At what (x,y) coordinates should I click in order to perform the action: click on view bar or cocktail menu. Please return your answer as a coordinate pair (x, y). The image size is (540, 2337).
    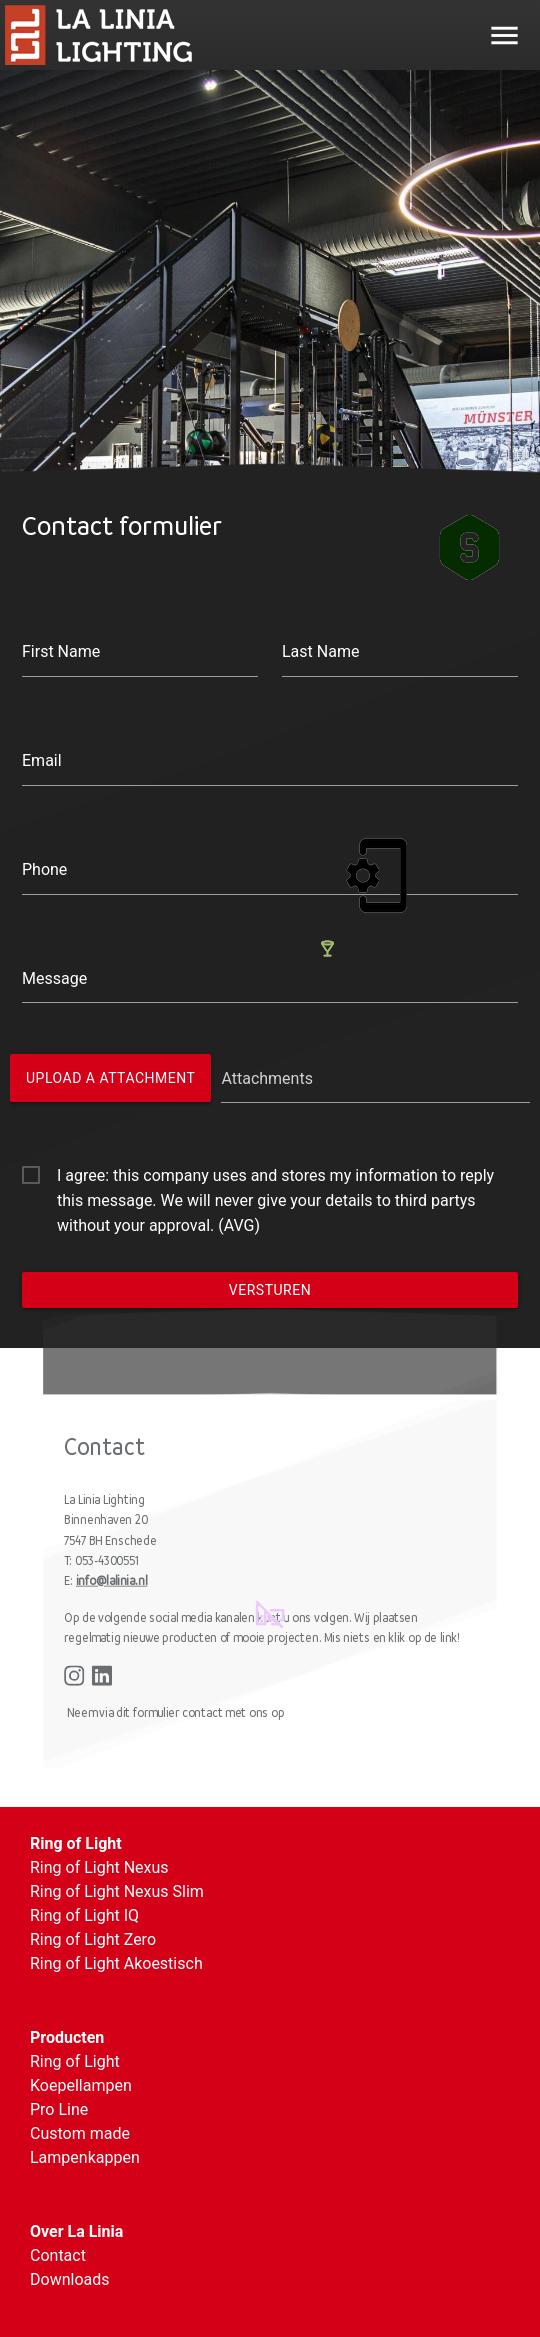
    Looking at the image, I should click on (327, 948).